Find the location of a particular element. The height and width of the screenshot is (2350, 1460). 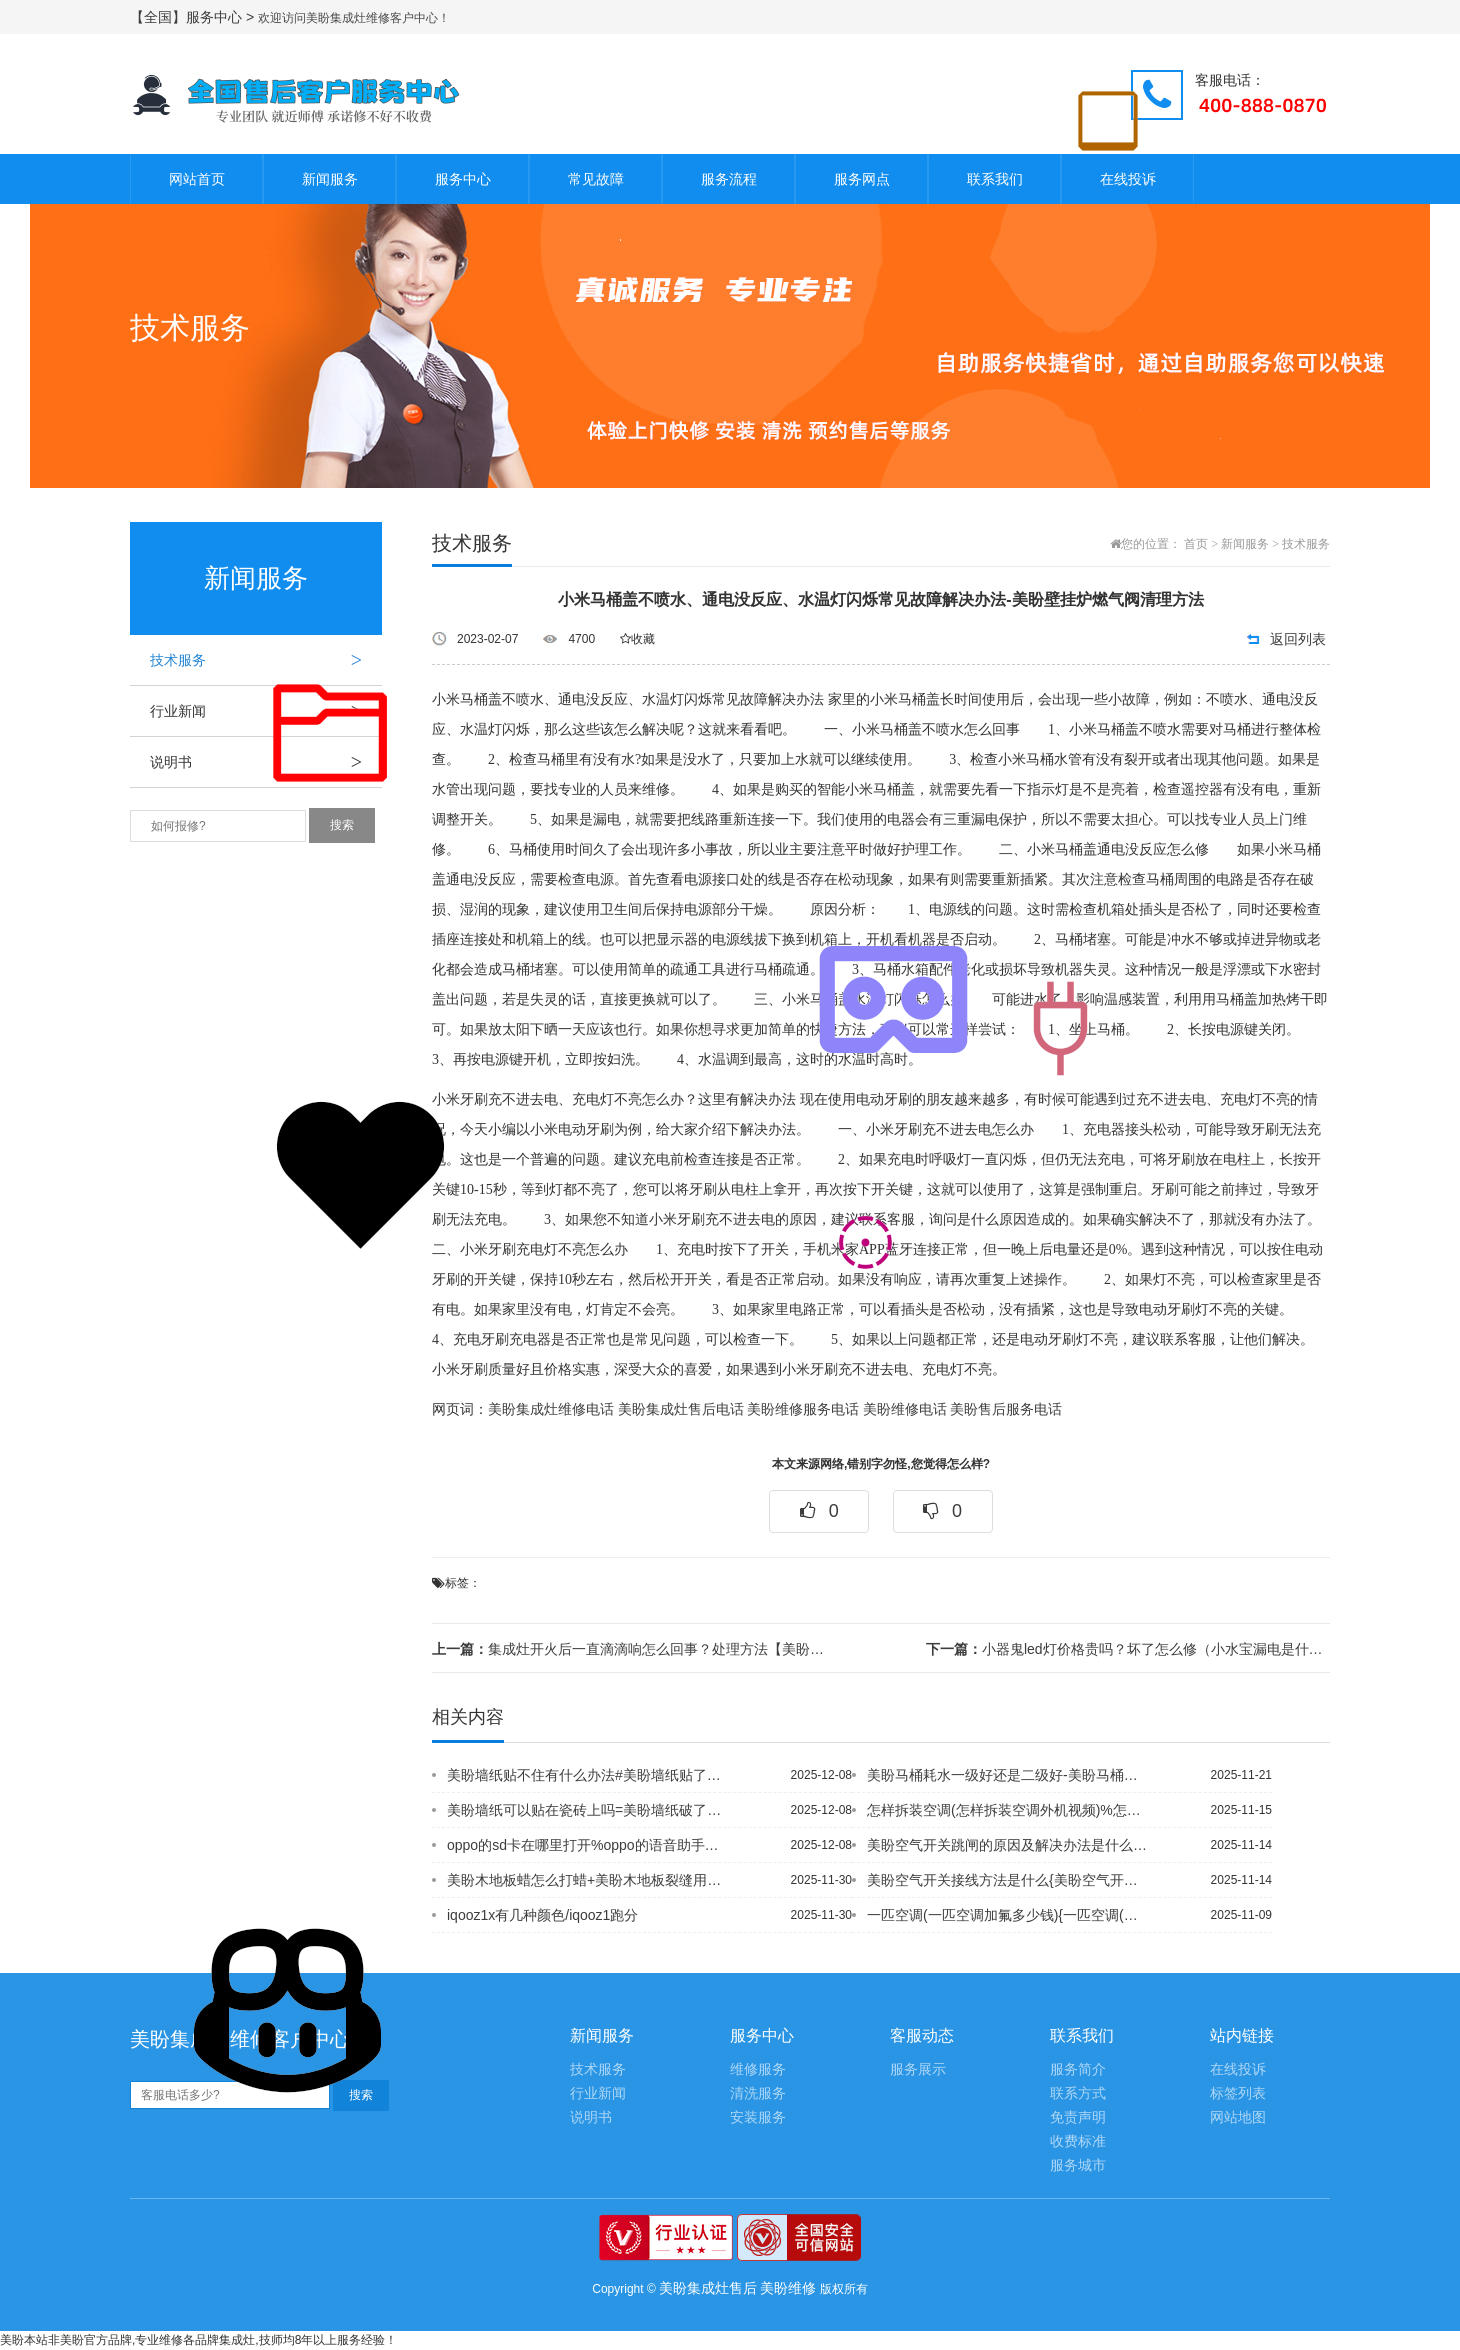

access GitHub Copilot AI assistant is located at coordinates (287, 2010).